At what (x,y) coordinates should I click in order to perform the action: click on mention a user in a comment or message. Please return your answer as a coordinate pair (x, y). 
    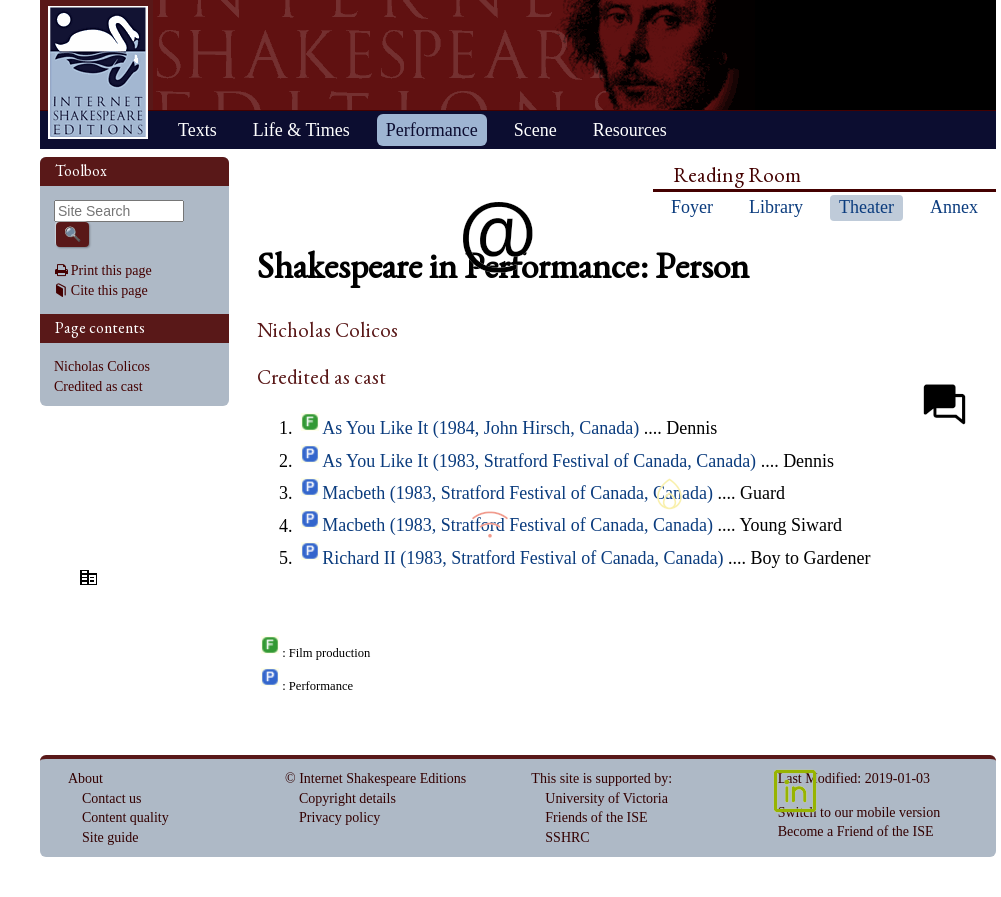
    Looking at the image, I should click on (496, 235).